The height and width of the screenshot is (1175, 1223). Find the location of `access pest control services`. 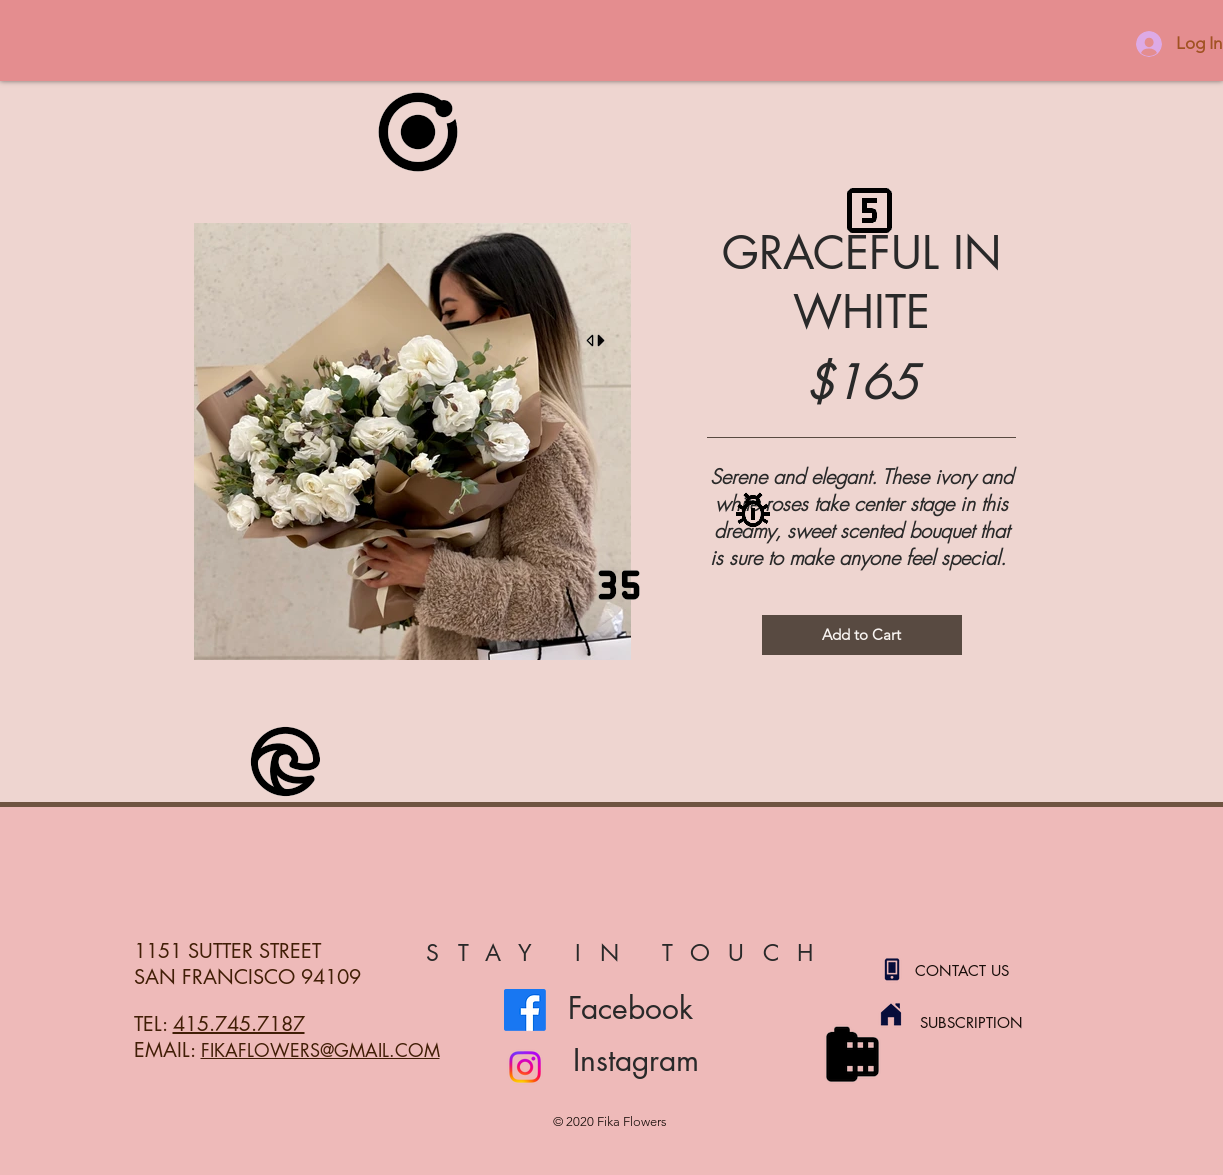

access pest control services is located at coordinates (753, 510).